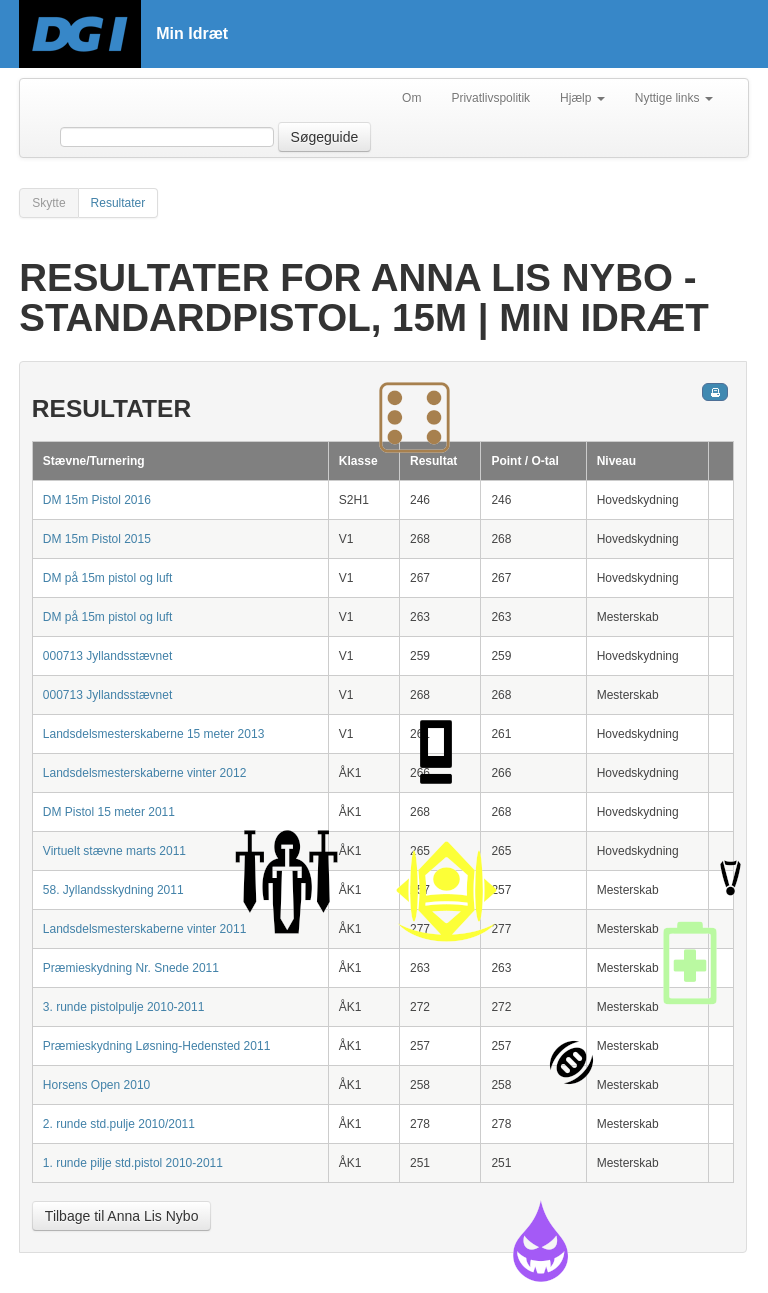 This screenshot has width=768, height=1293. I want to click on select shotgun weapon, so click(436, 752).